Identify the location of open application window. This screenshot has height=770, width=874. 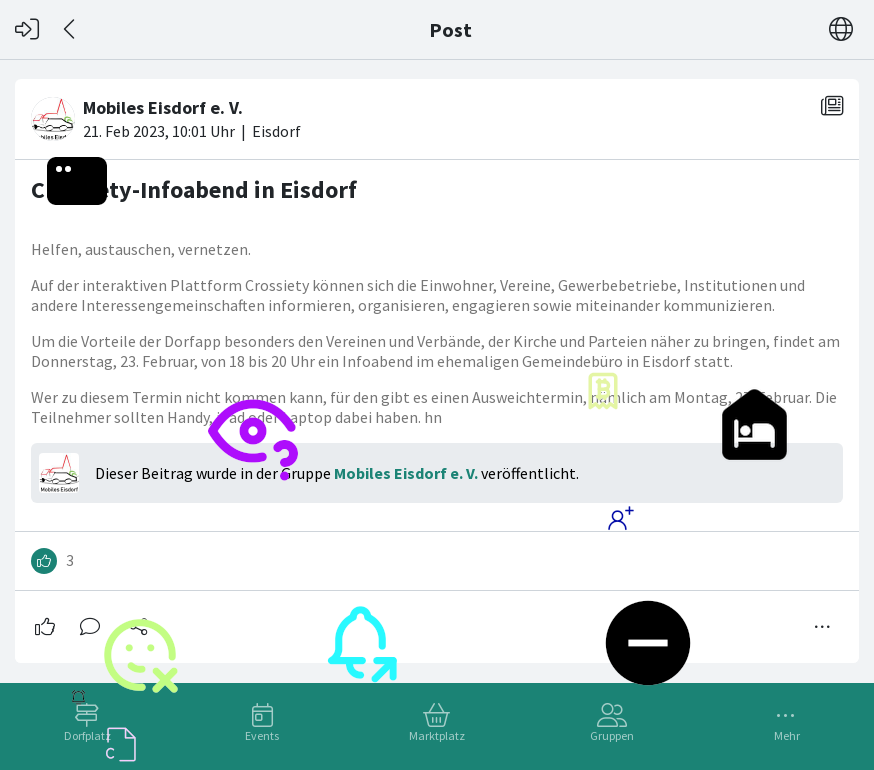
(77, 181).